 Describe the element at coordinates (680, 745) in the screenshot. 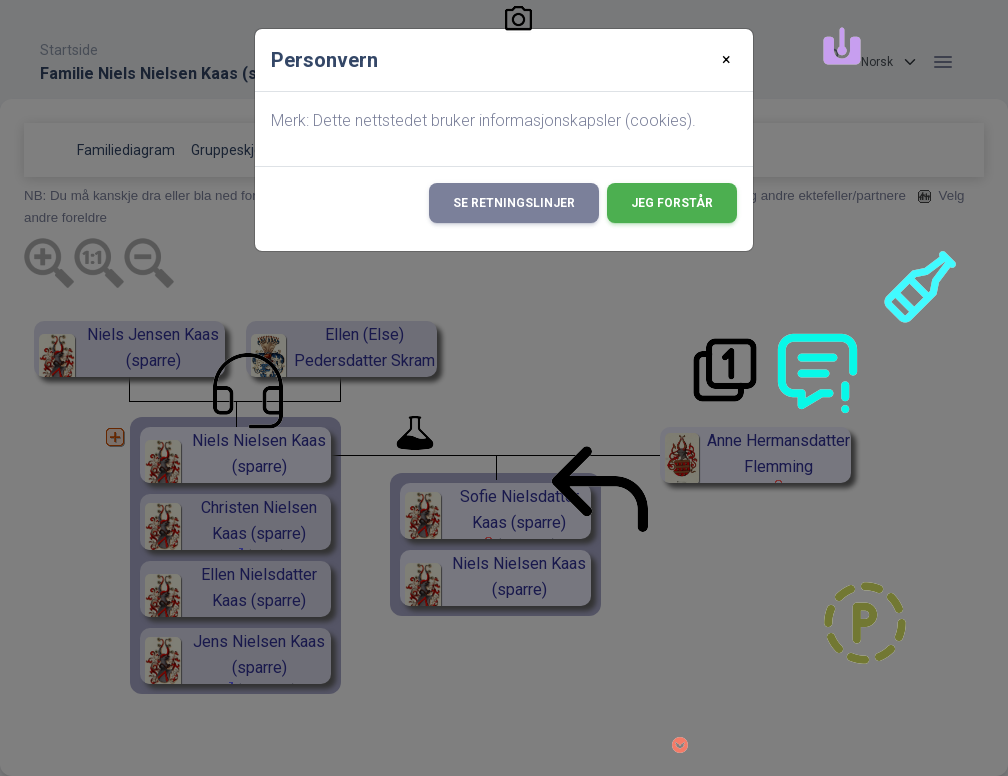

I see `indicates membership in discord's hypesquad brilliance house` at that location.